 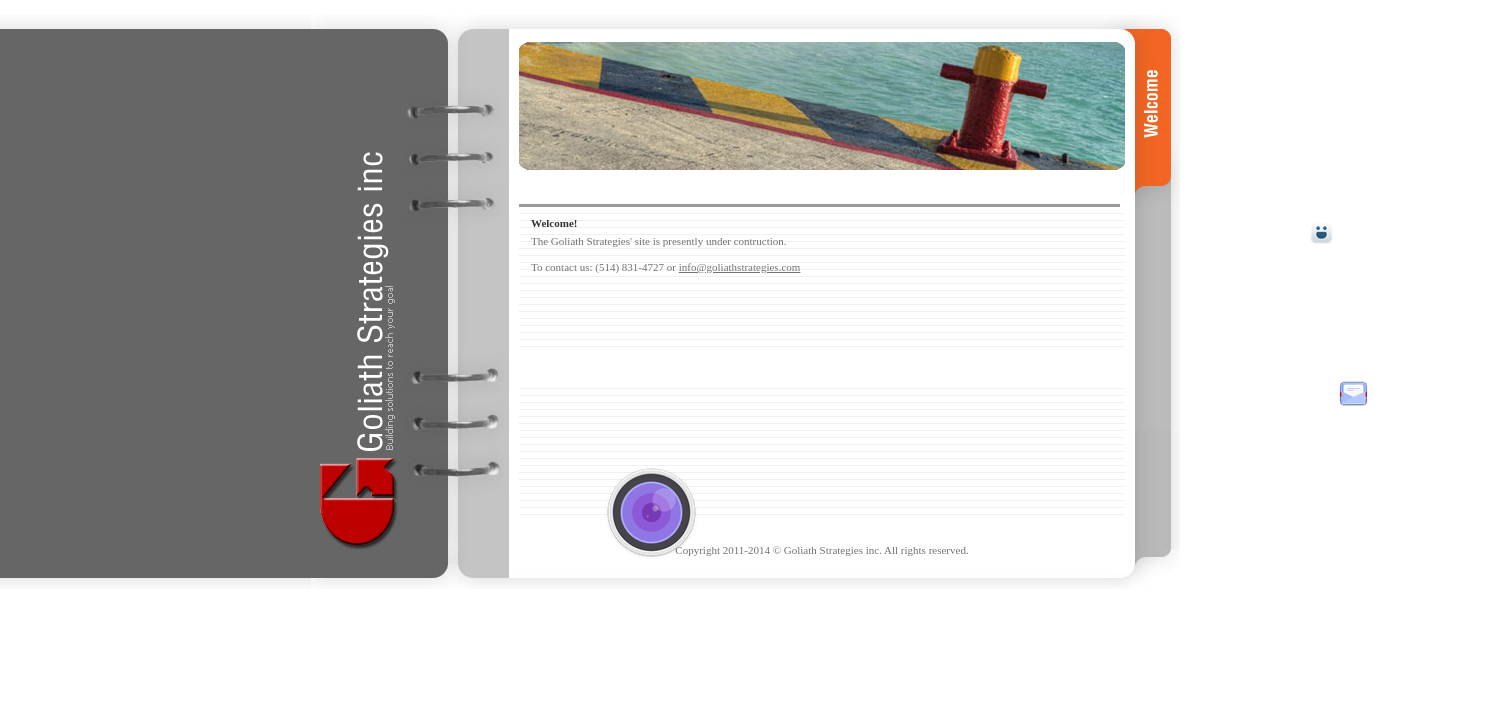 What do you see at coordinates (1353, 393) in the screenshot?
I see `open the mail application` at bounding box center [1353, 393].